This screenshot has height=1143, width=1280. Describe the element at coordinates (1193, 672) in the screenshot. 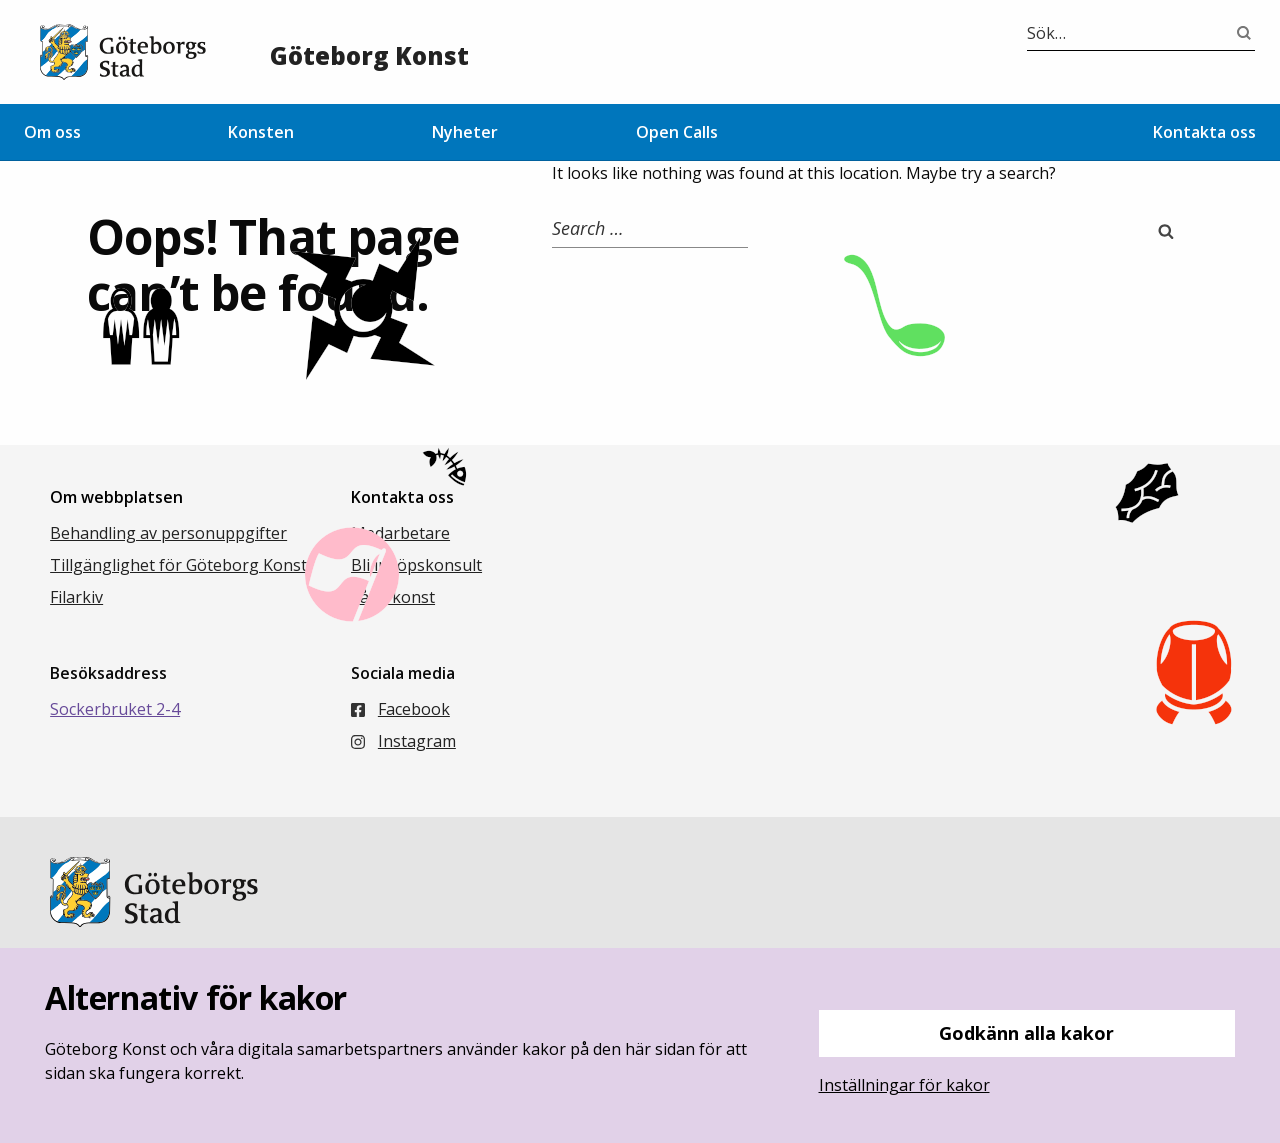

I see `equip armor or protective gear` at that location.